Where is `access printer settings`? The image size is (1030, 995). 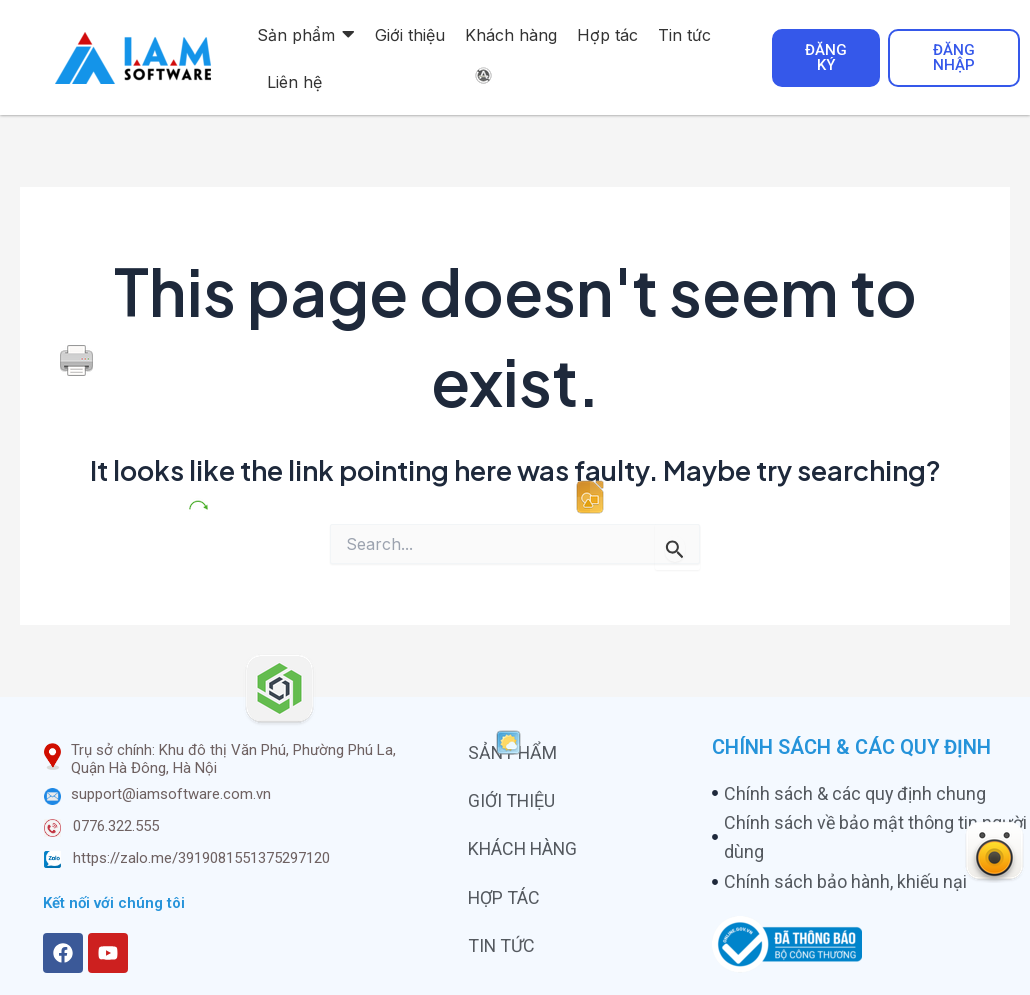 access printer settings is located at coordinates (76, 360).